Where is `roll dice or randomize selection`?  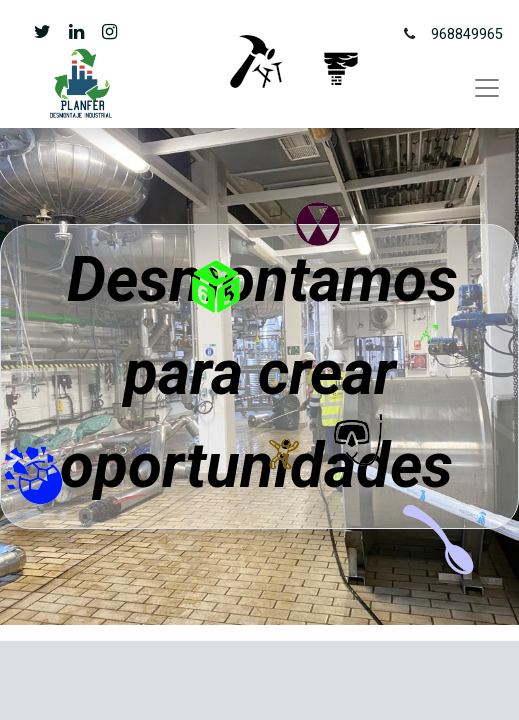 roll dice or randomize selection is located at coordinates (216, 287).